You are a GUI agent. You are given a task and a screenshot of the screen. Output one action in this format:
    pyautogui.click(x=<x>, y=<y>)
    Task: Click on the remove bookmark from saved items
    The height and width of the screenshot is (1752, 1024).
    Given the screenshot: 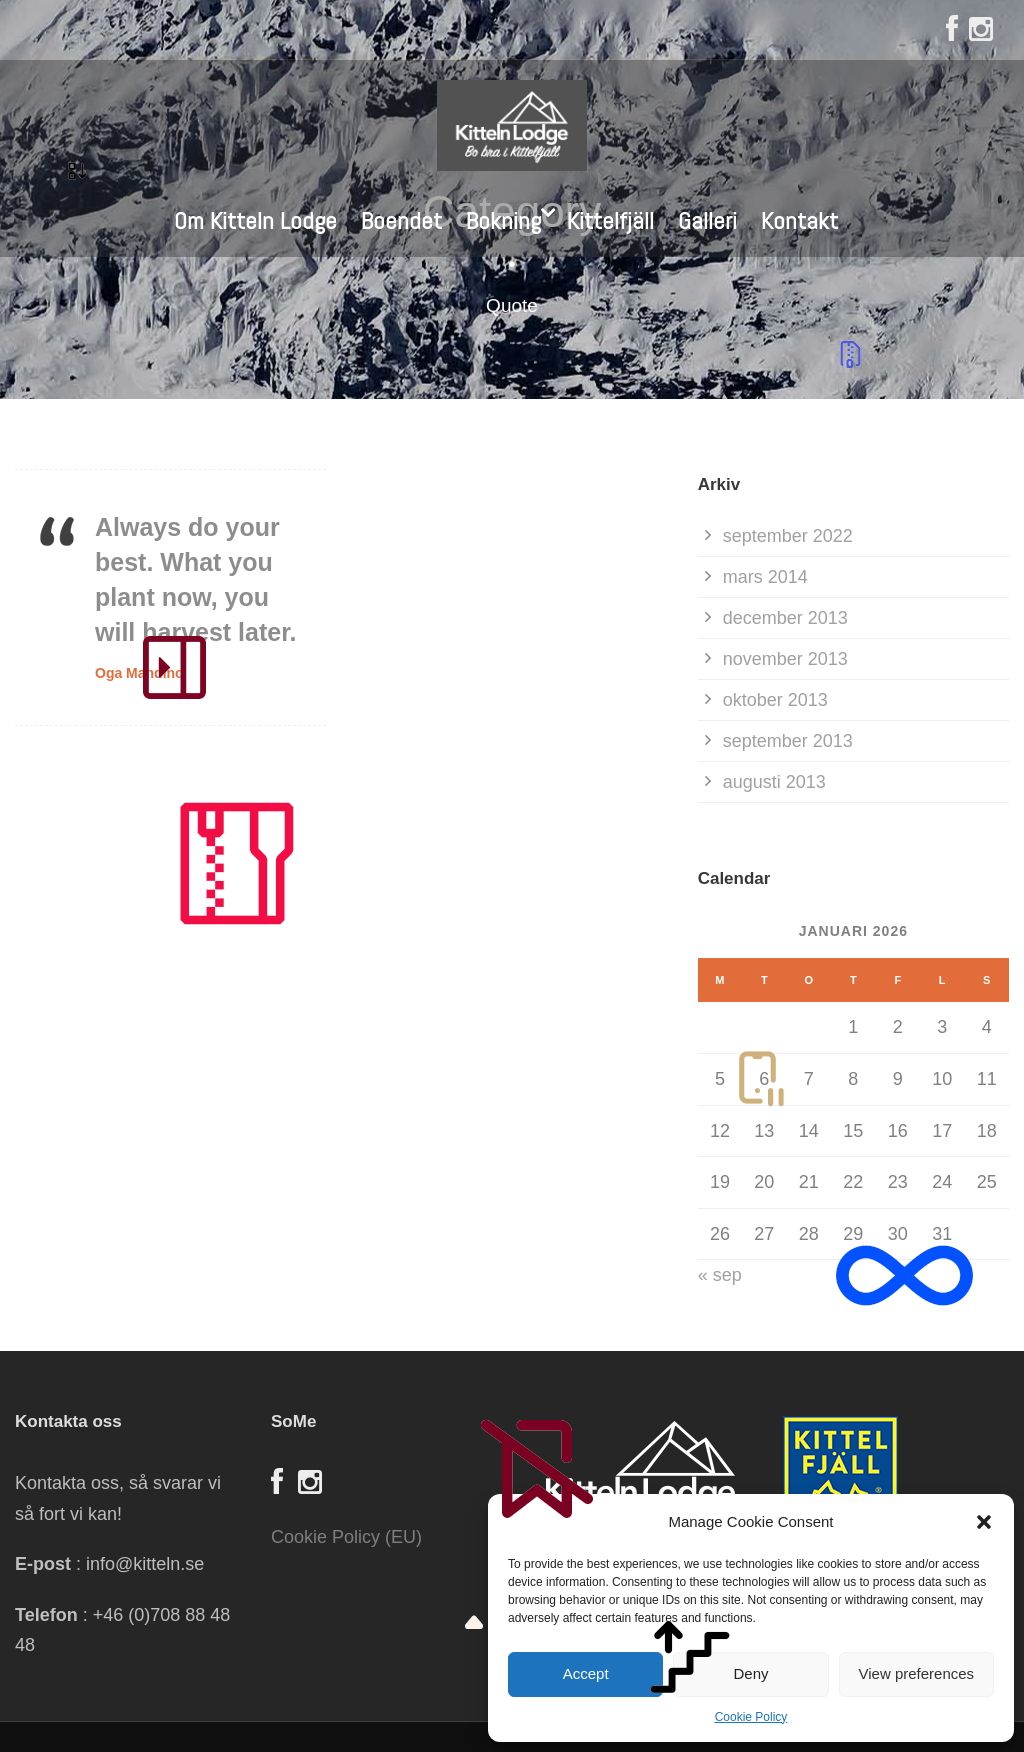 What is the action you would take?
    pyautogui.click(x=537, y=1469)
    